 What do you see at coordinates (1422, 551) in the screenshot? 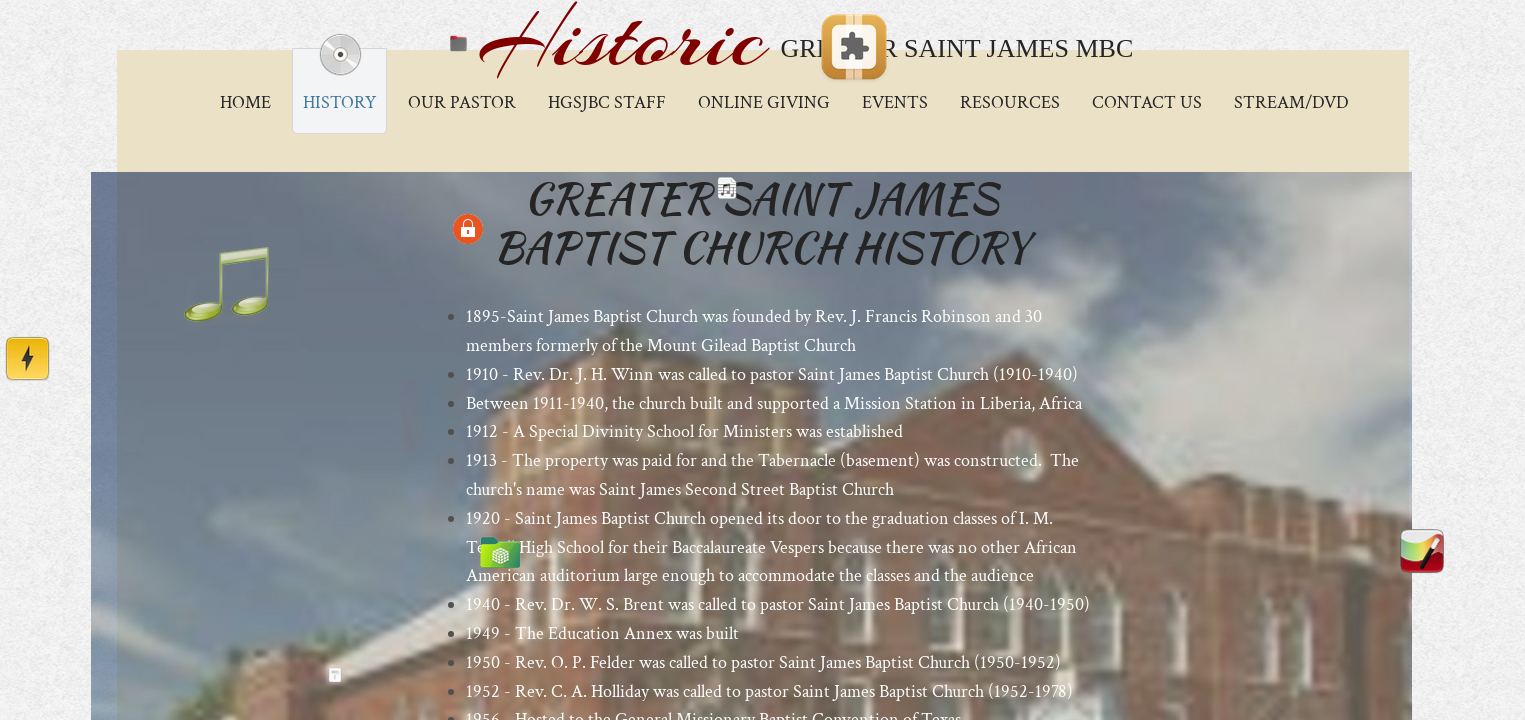
I see `open winetricks application` at bounding box center [1422, 551].